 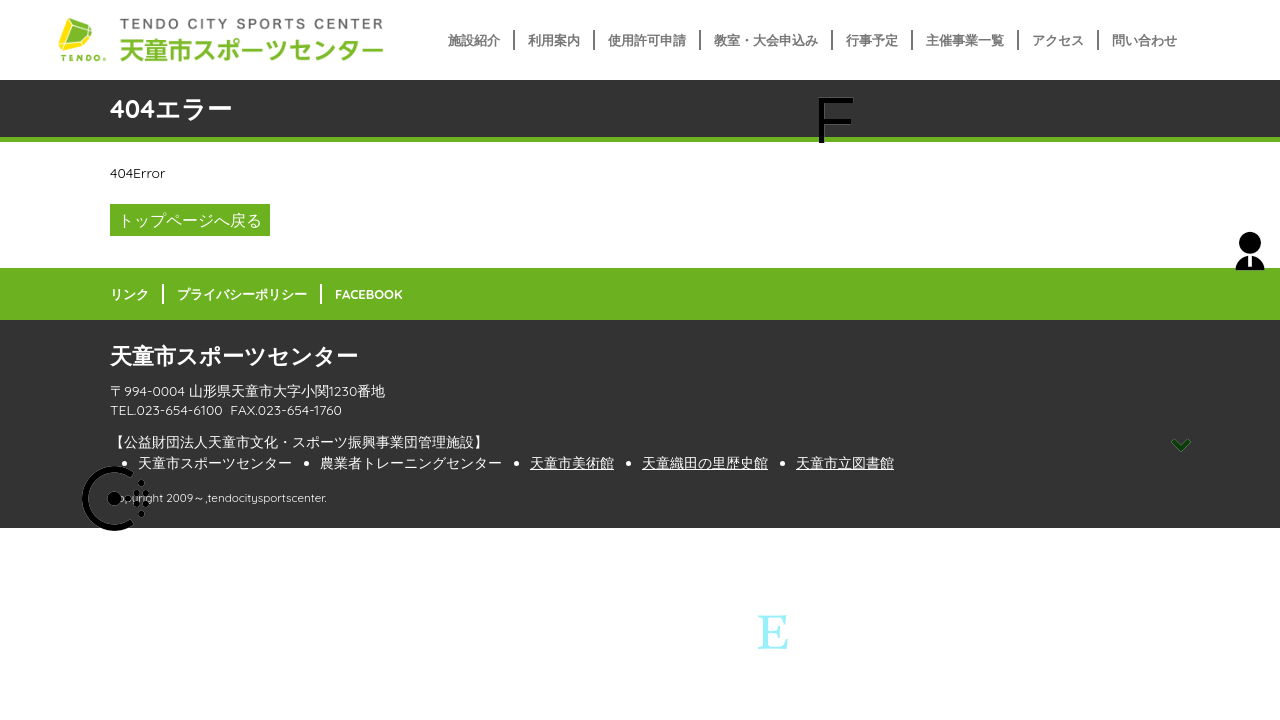 I want to click on HashiCorp Consul logo, so click(x=115, y=498).